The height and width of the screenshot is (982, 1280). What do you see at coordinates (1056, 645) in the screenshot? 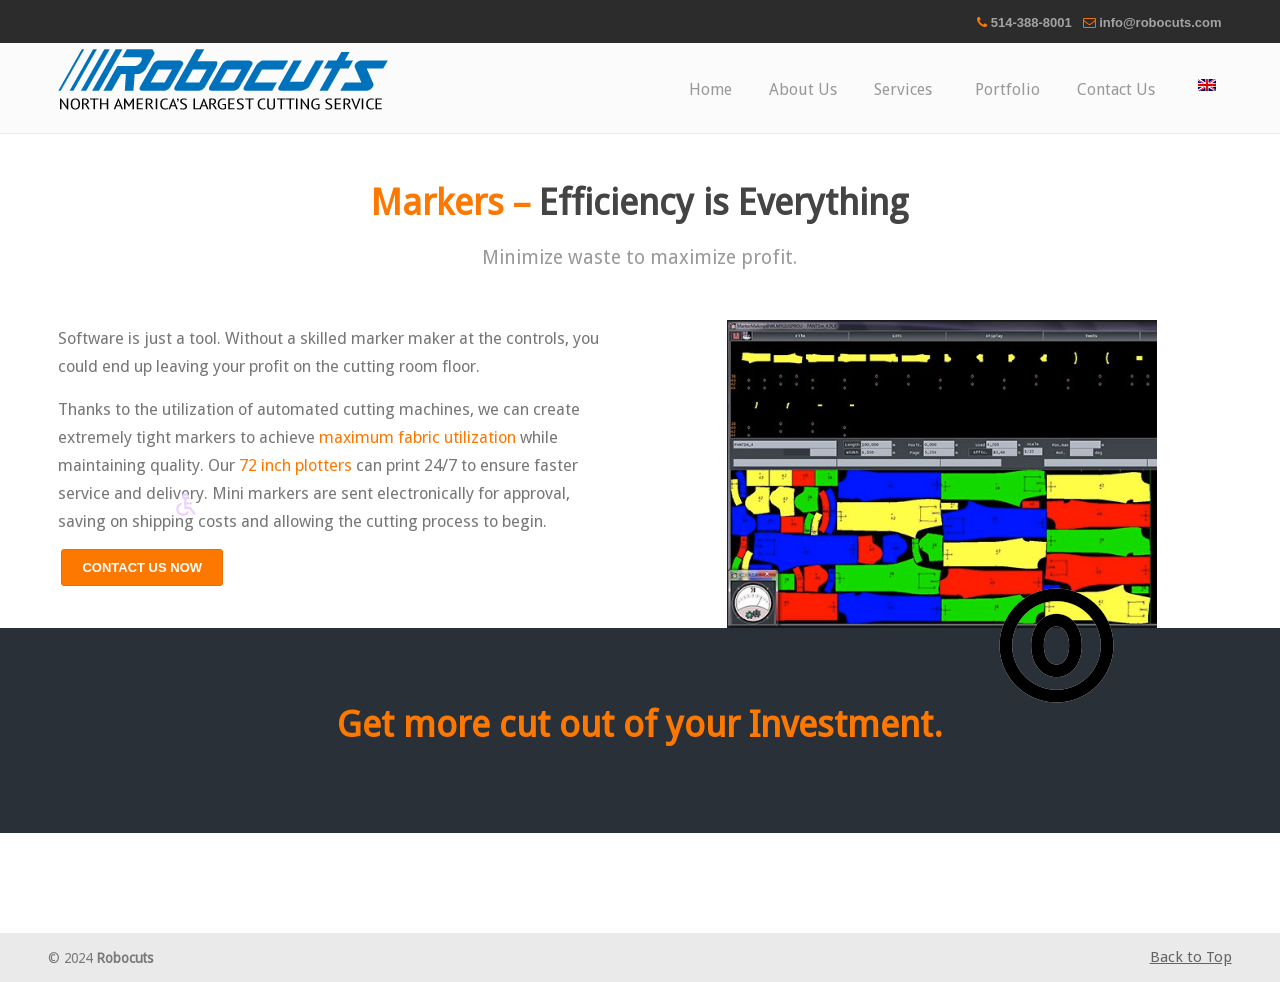
I see `indicates zero items or notifications` at bounding box center [1056, 645].